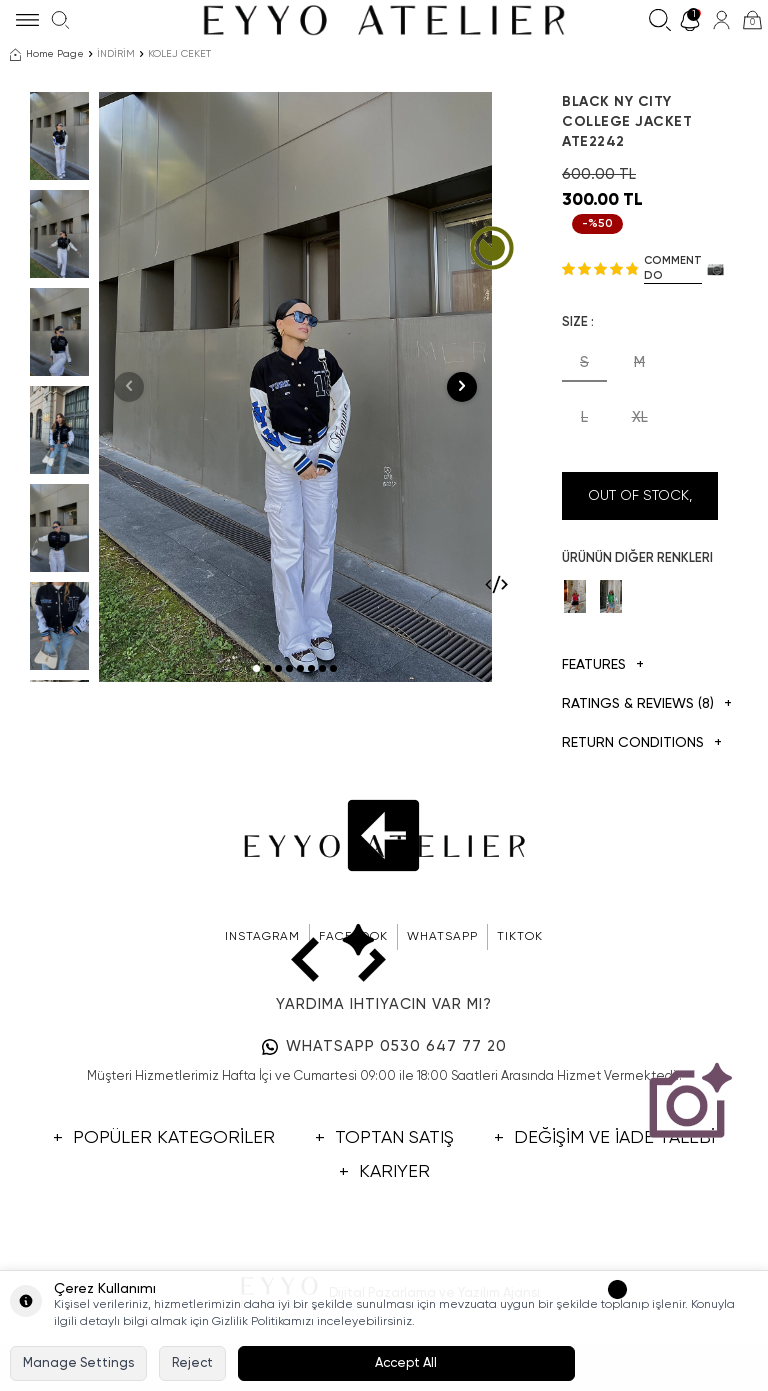 The width and height of the screenshot is (768, 1391). I want to click on go back to the previous screen, so click(383, 835).